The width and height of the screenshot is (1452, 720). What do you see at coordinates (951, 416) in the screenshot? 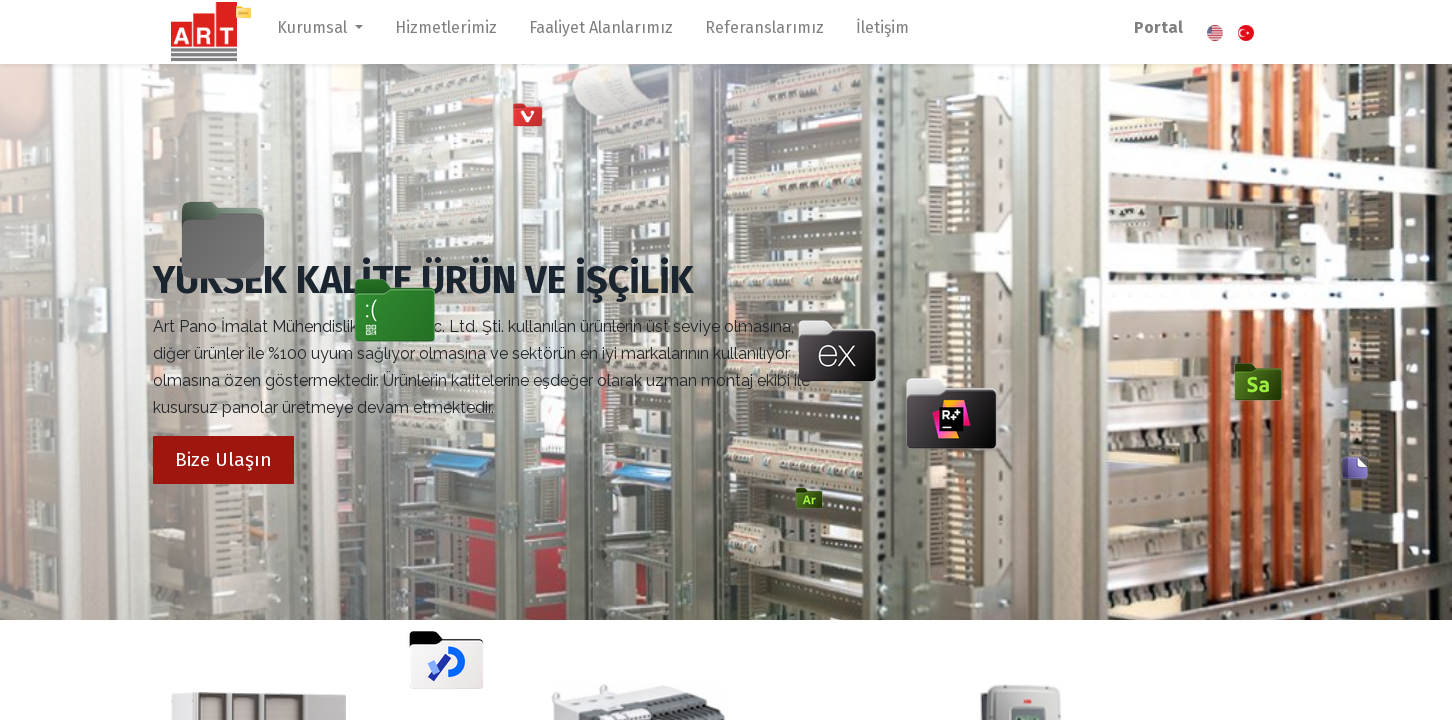
I see `folder containing ReSharper C++ project files` at bounding box center [951, 416].